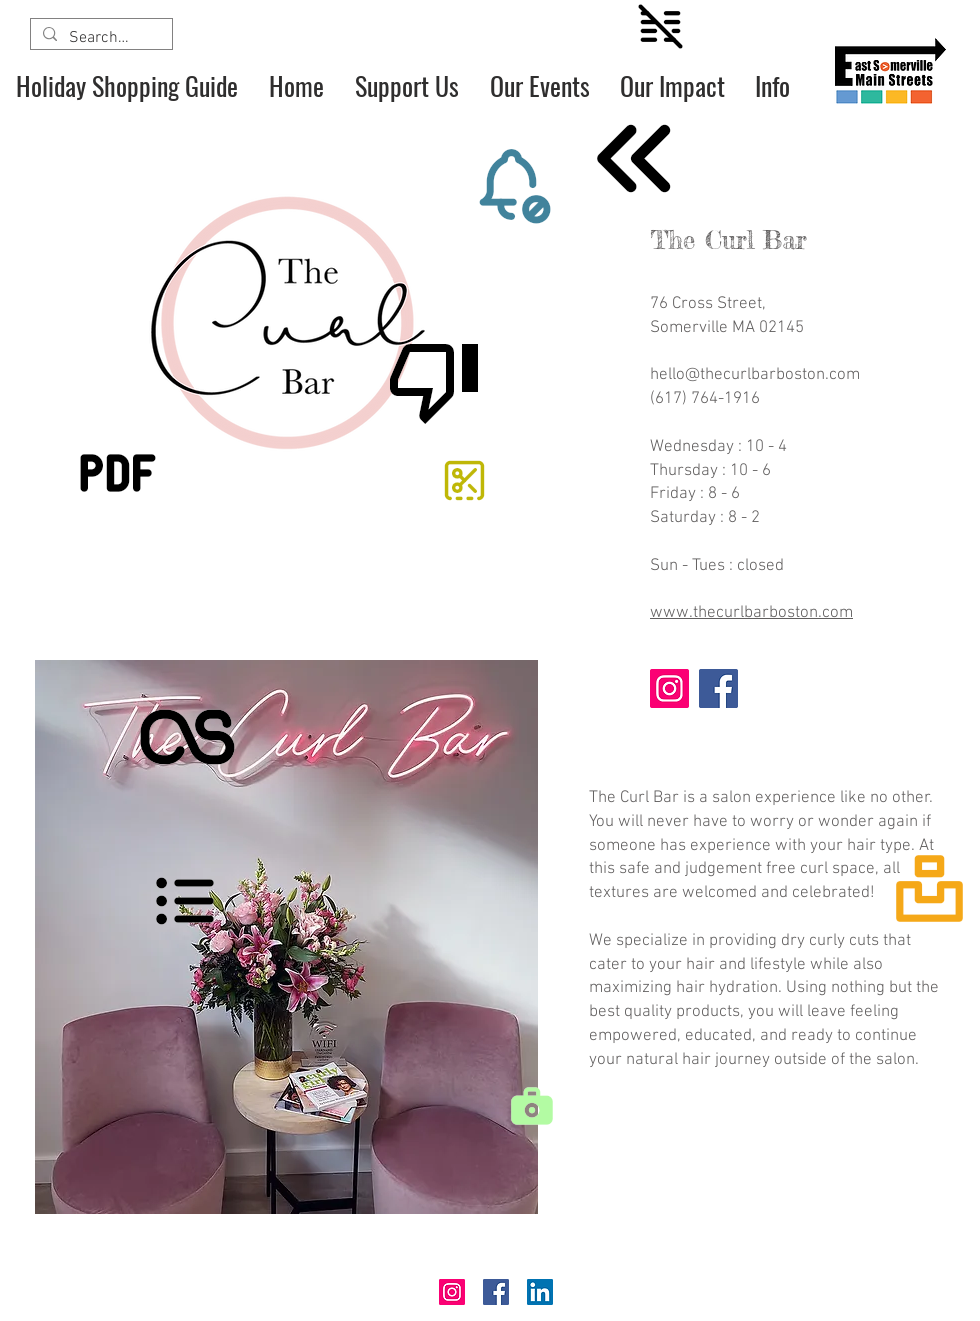 Image resolution: width=980 pixels, height=1321 pixels. I want to click on dislike or downvote content, so click(434, 380).